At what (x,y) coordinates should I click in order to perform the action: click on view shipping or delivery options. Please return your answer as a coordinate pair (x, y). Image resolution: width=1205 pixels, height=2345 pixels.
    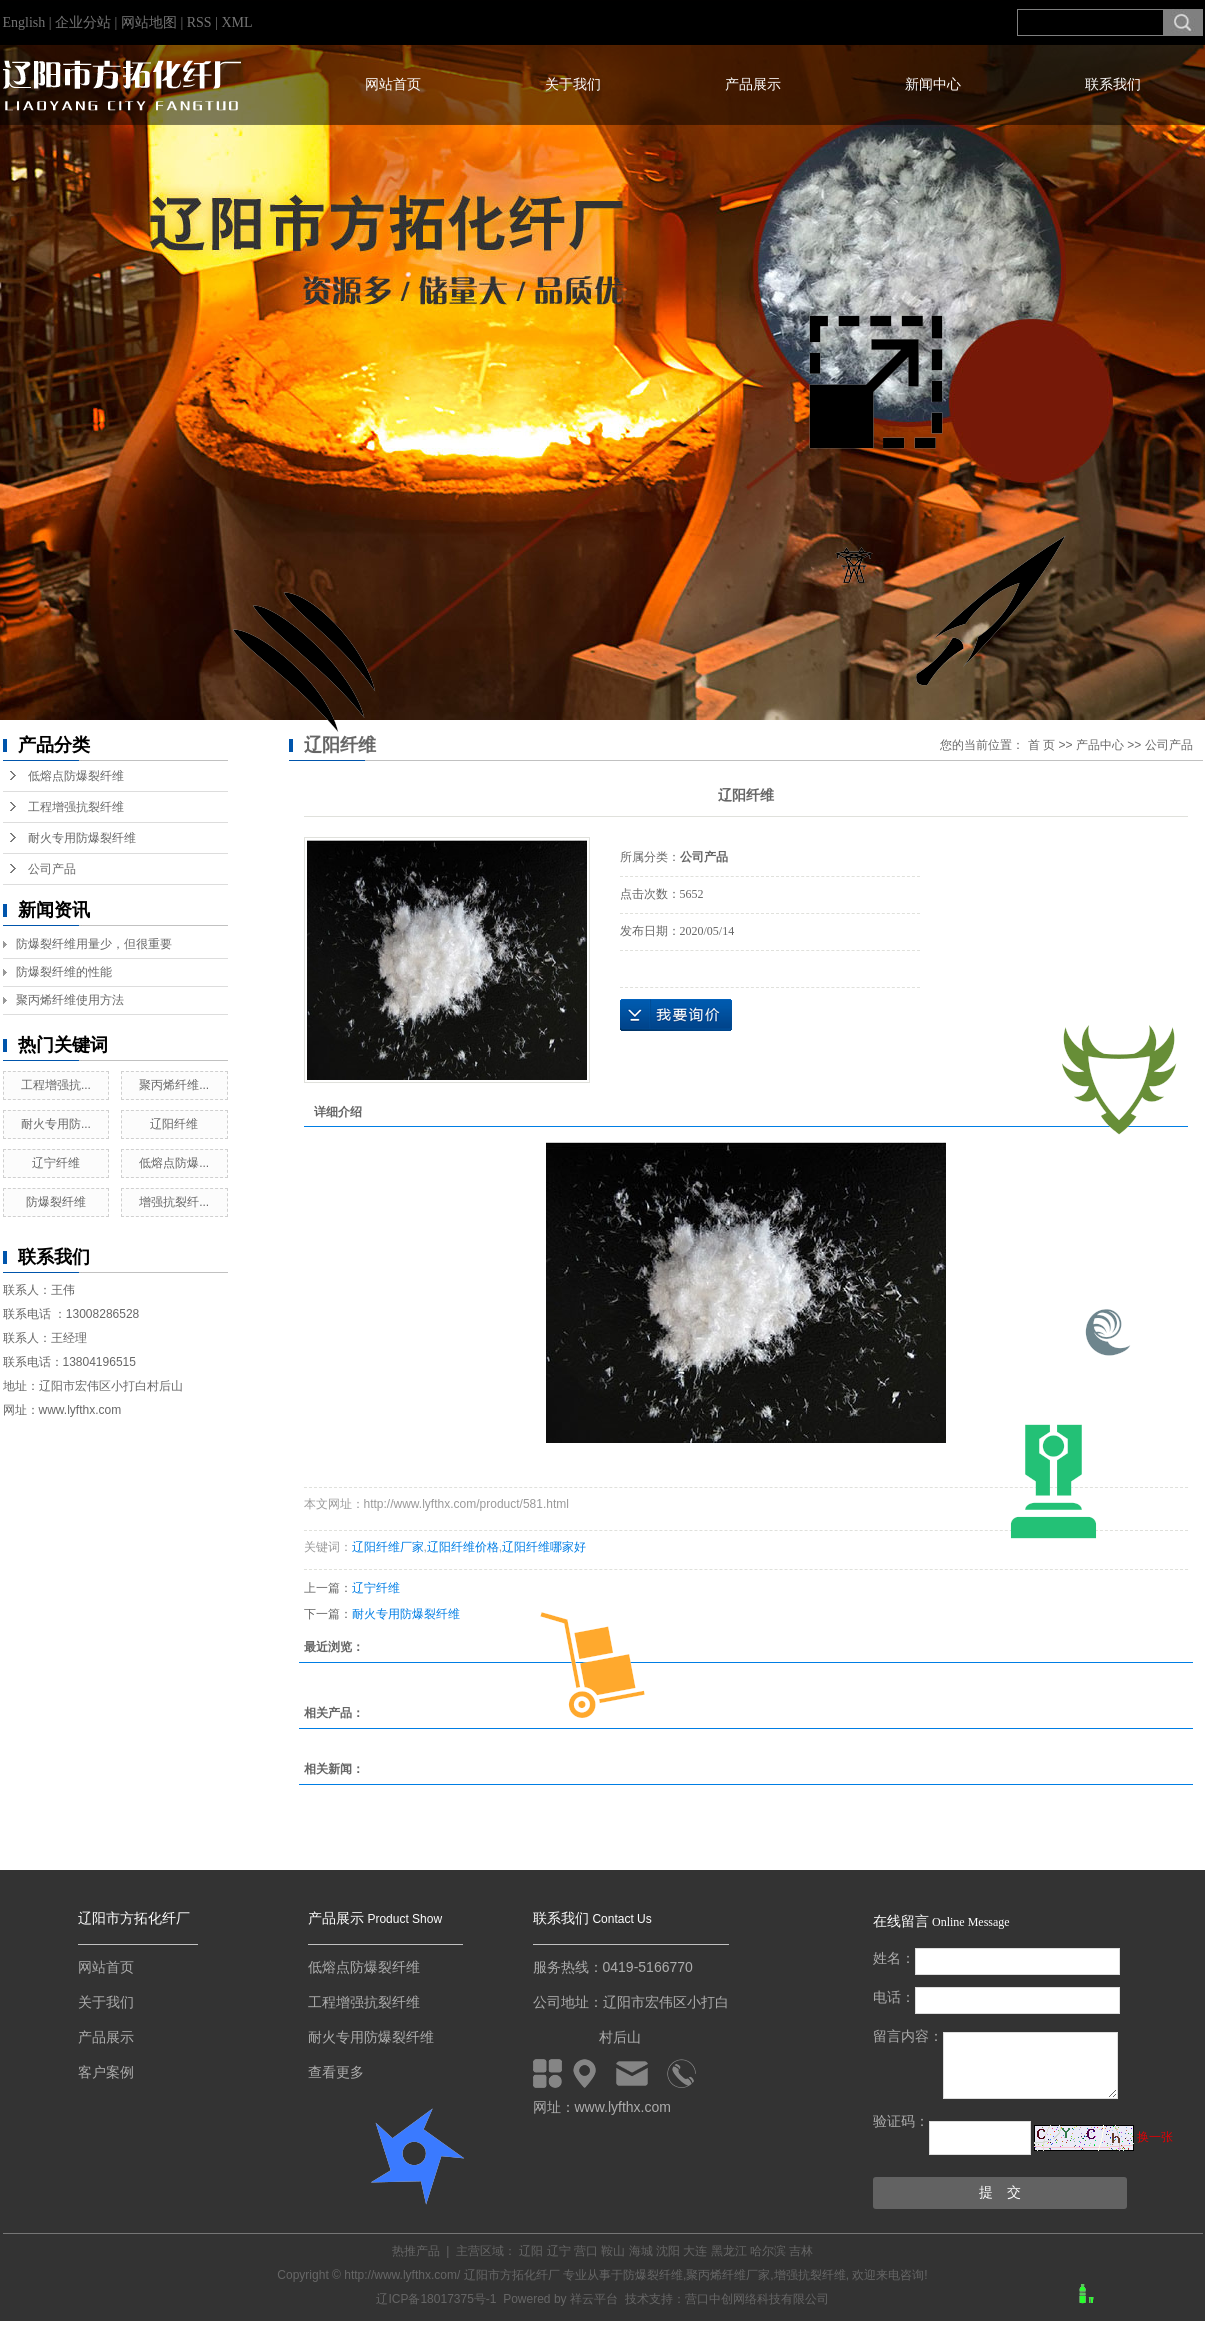
    Looking at the image, I should click on (595, 1661).